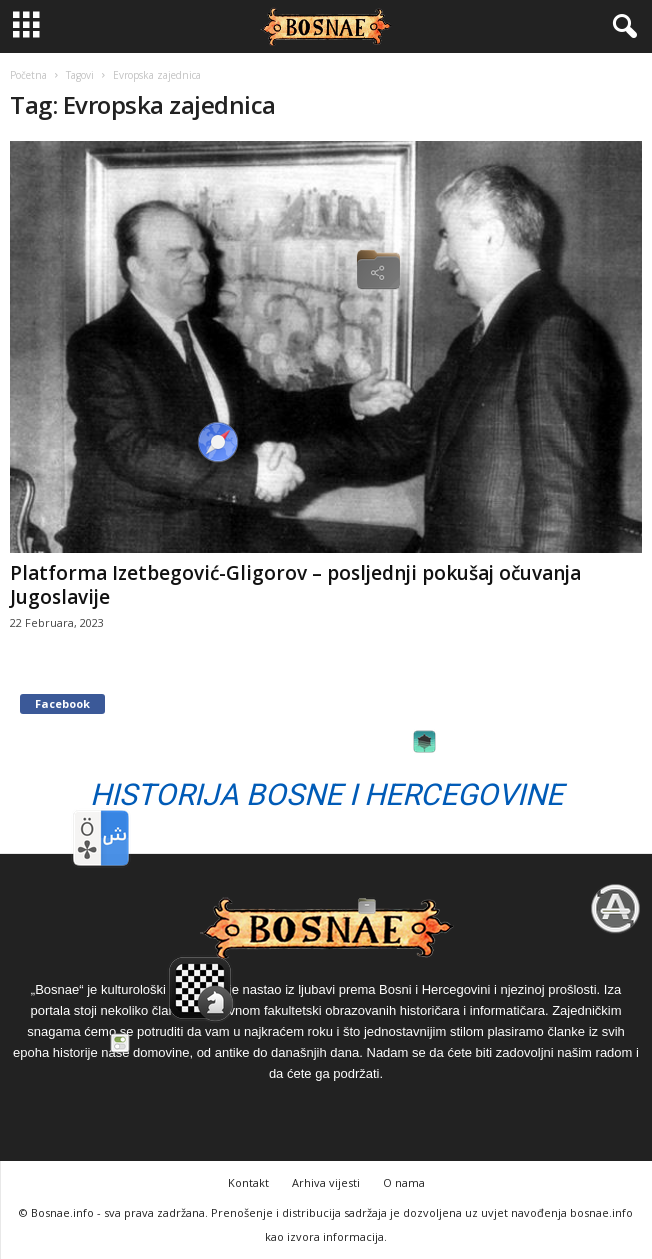 The width and height of the screenshot is (652, 1259). What do you see at coordinates (101, 838) in the screenshot?
I see `open the character map application` at bounding box center [101, 838].